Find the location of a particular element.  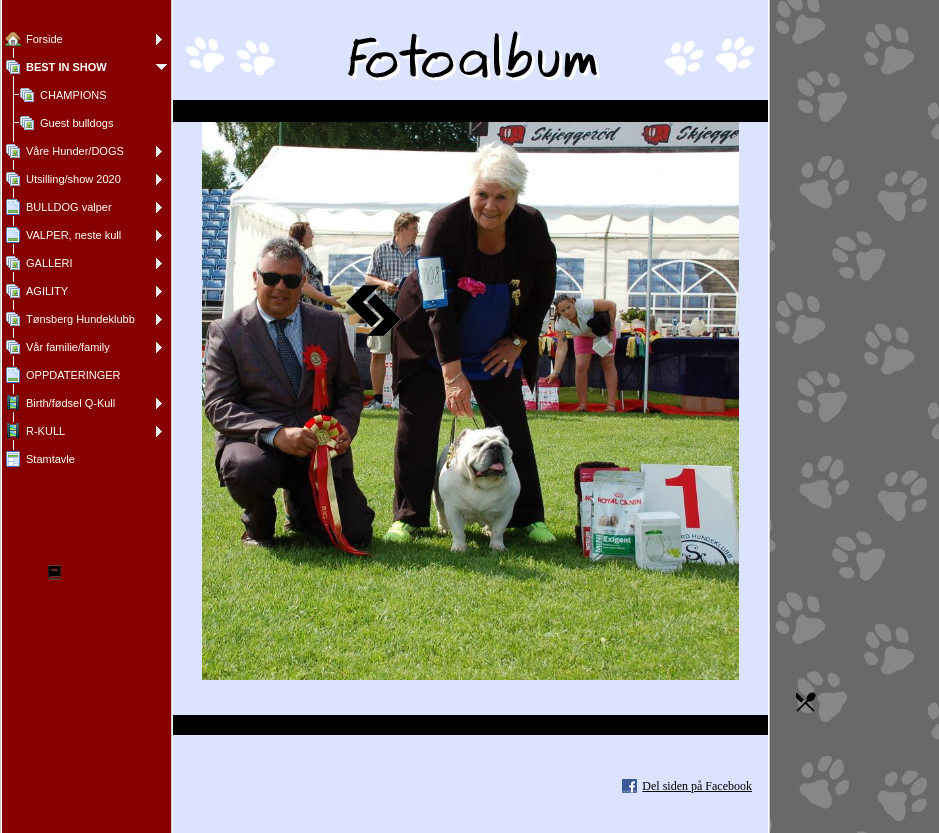

visit the CSS Design Awards website is located at coordinates (373, 310).